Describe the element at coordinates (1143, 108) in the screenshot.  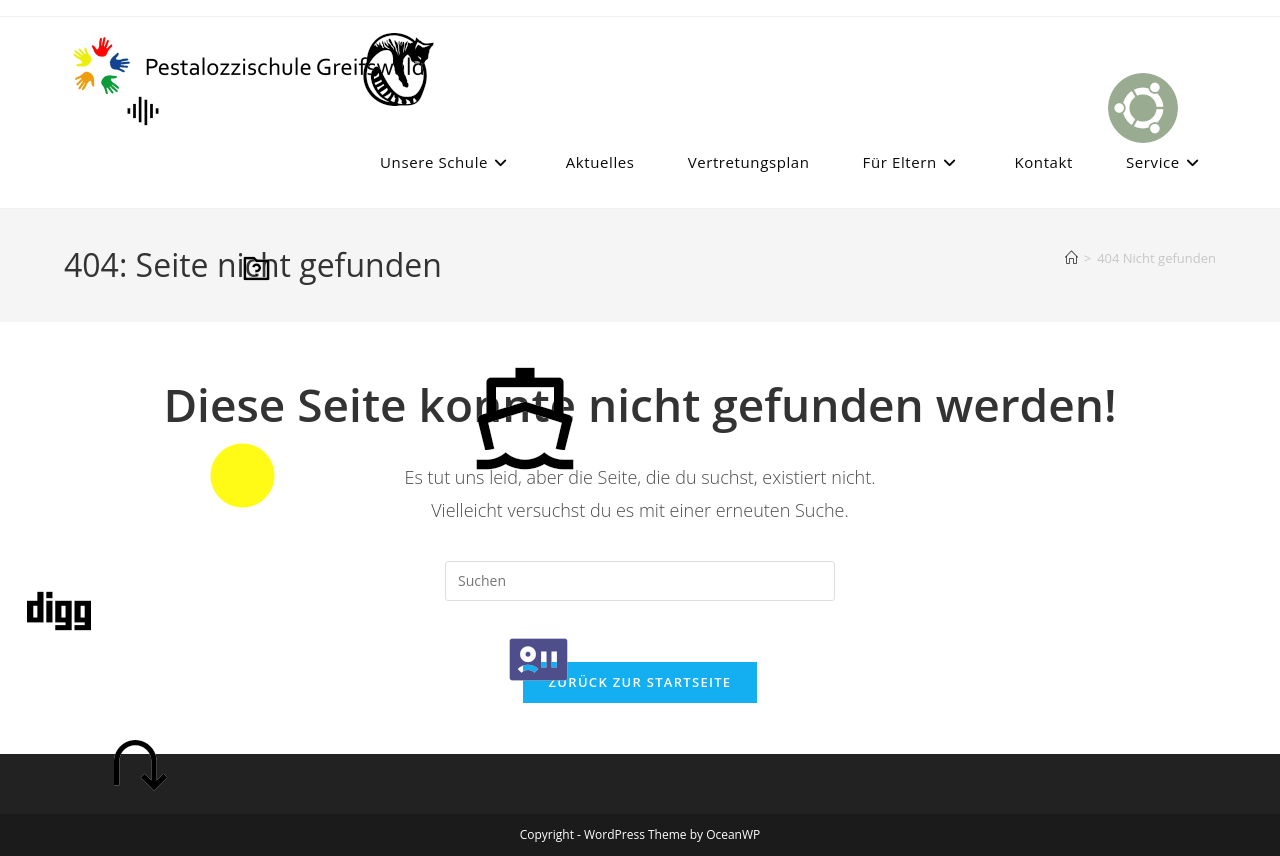
I see `launch ubuntu operating system` at that location.